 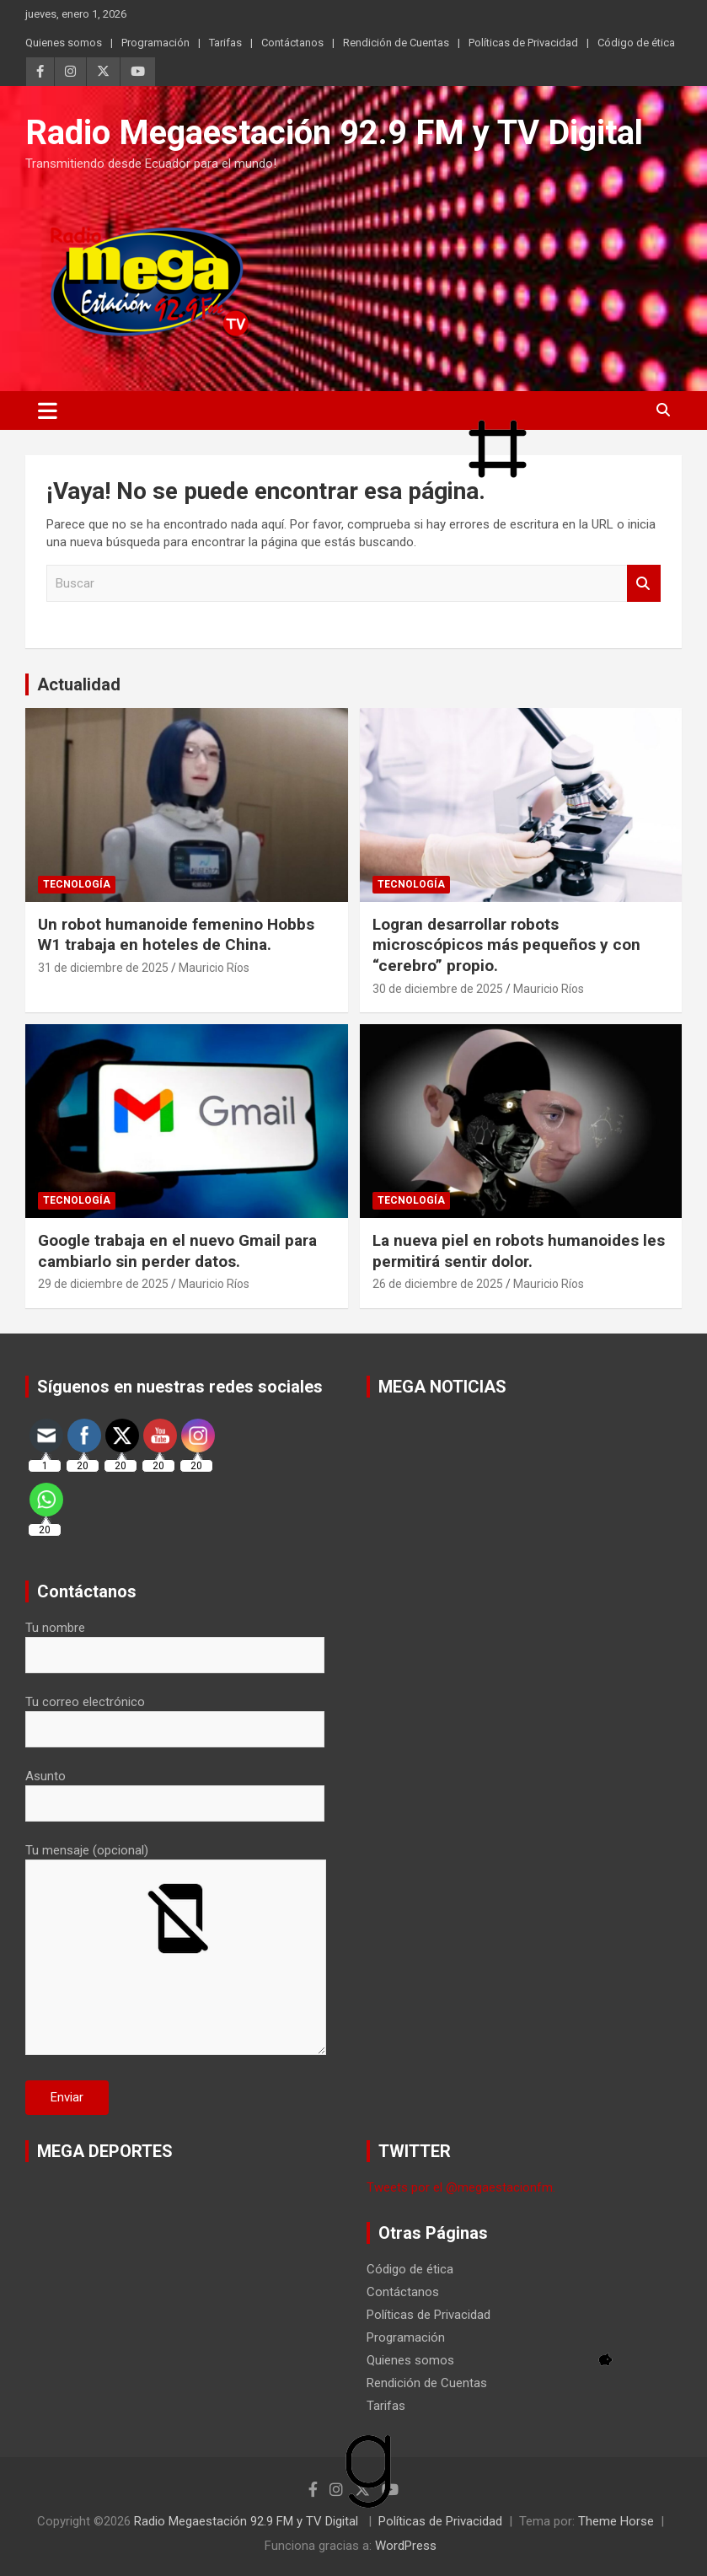 What do you see at coordinates (180, 1919) in the screenshot?
I see `no cell phone service available` at bounding box center [180, 1919].